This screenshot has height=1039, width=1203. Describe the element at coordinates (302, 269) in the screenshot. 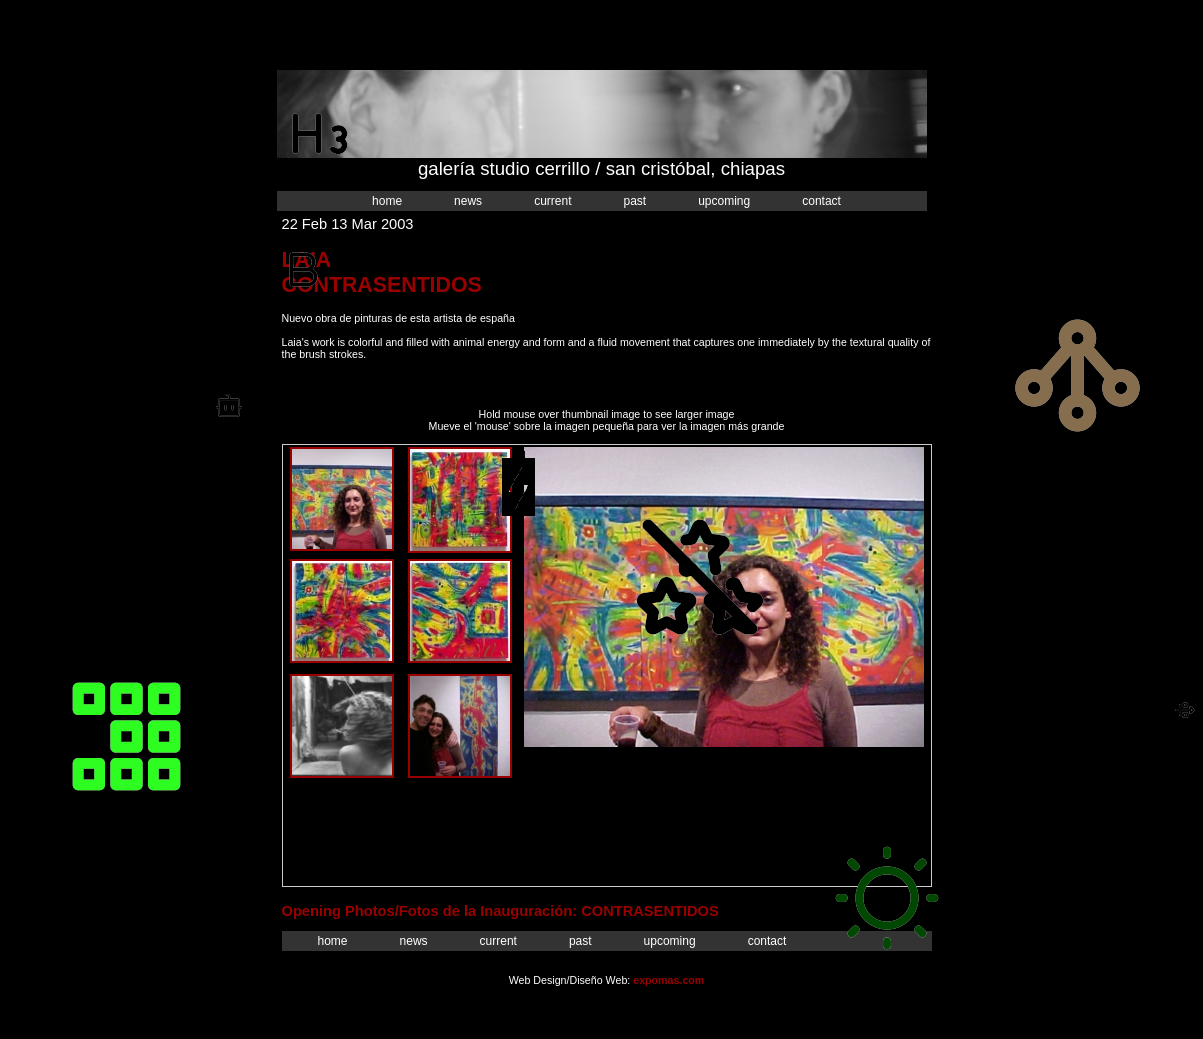

I see `apply bold formatting to selected text` at that location.